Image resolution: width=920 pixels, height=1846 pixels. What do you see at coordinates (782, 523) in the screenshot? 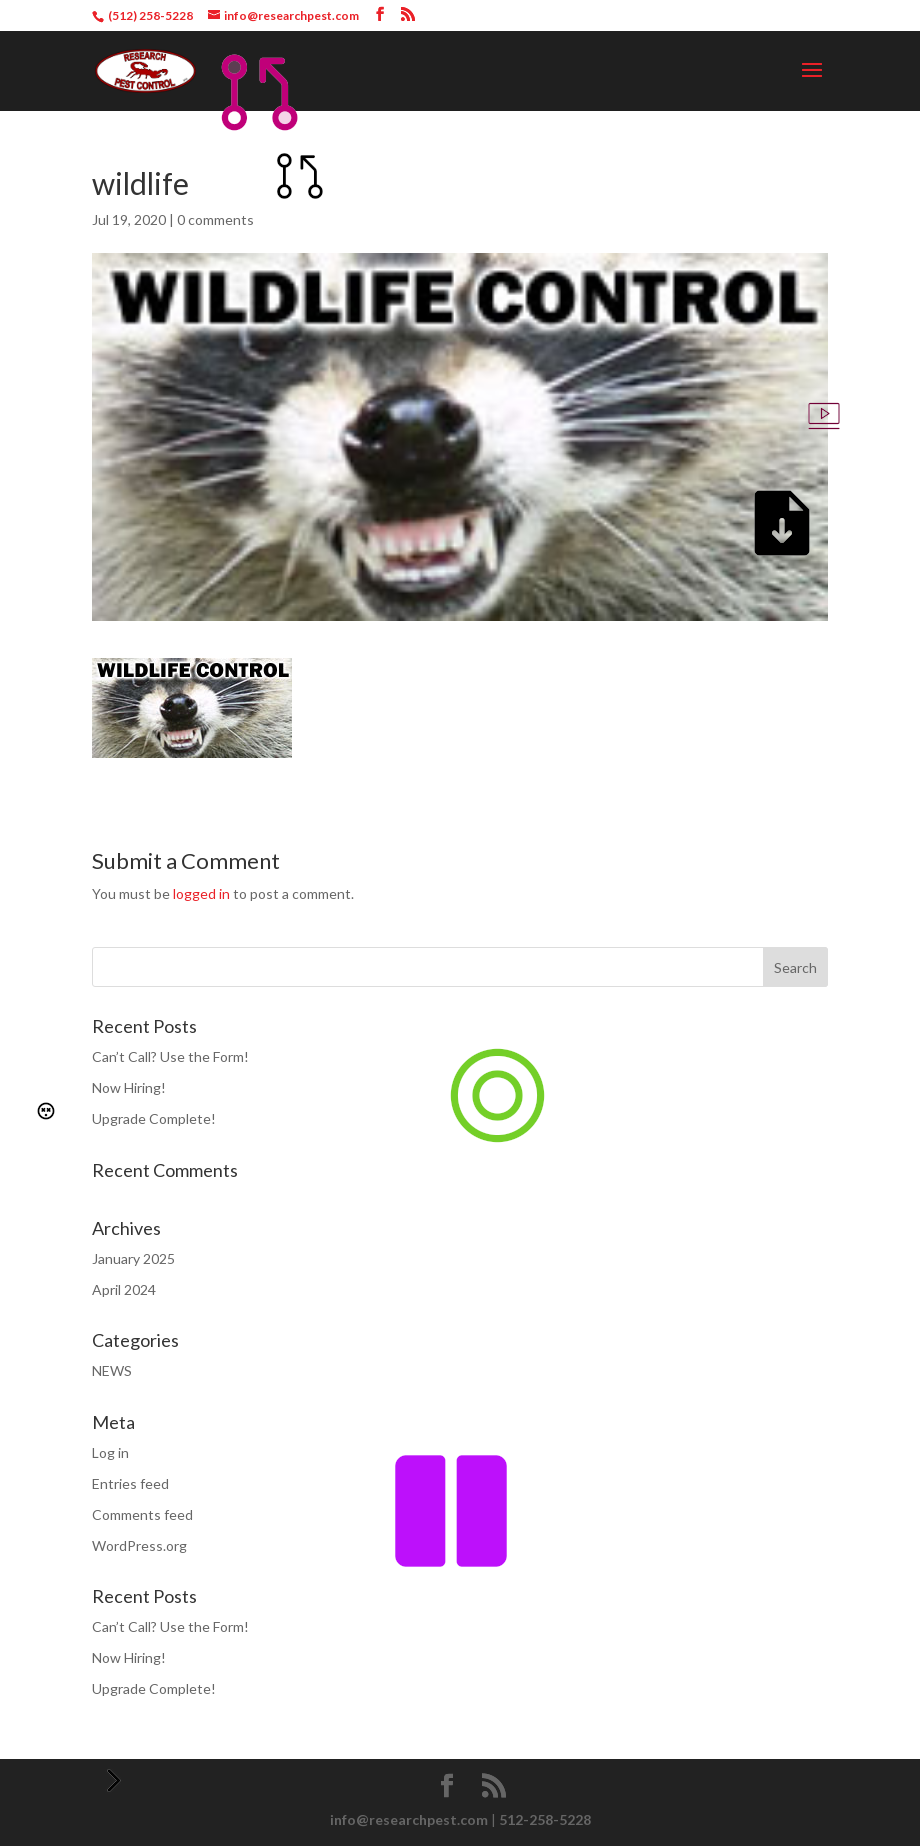
I see `download a file` at bounding box center [782, 523].